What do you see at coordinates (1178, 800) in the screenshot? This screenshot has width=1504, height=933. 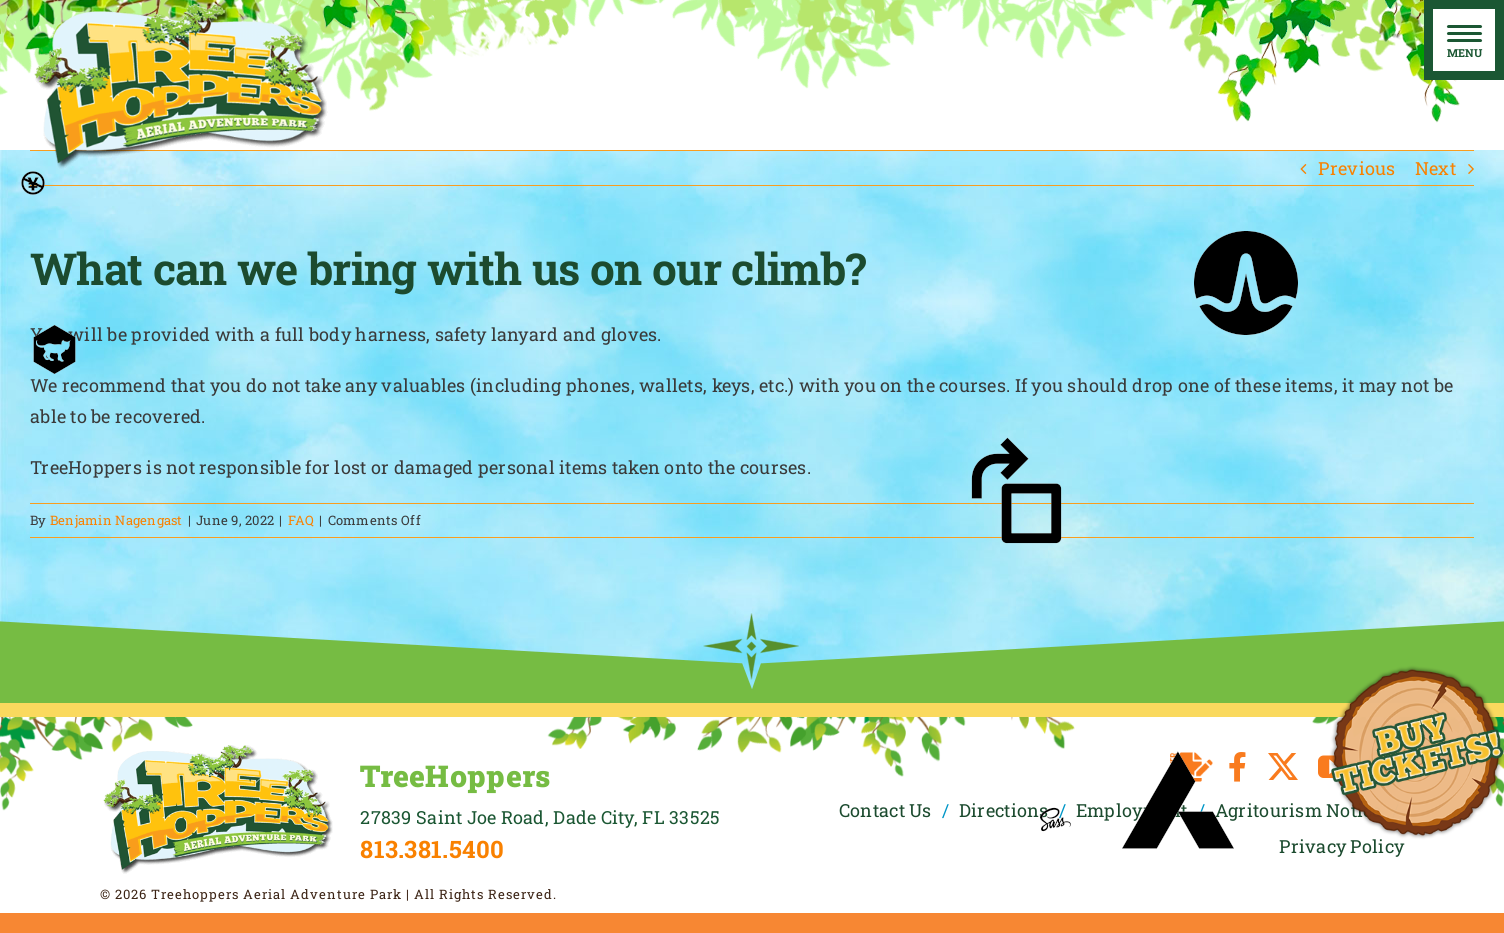 I see `axis bank app or service` at bounding box center [1178, 800].